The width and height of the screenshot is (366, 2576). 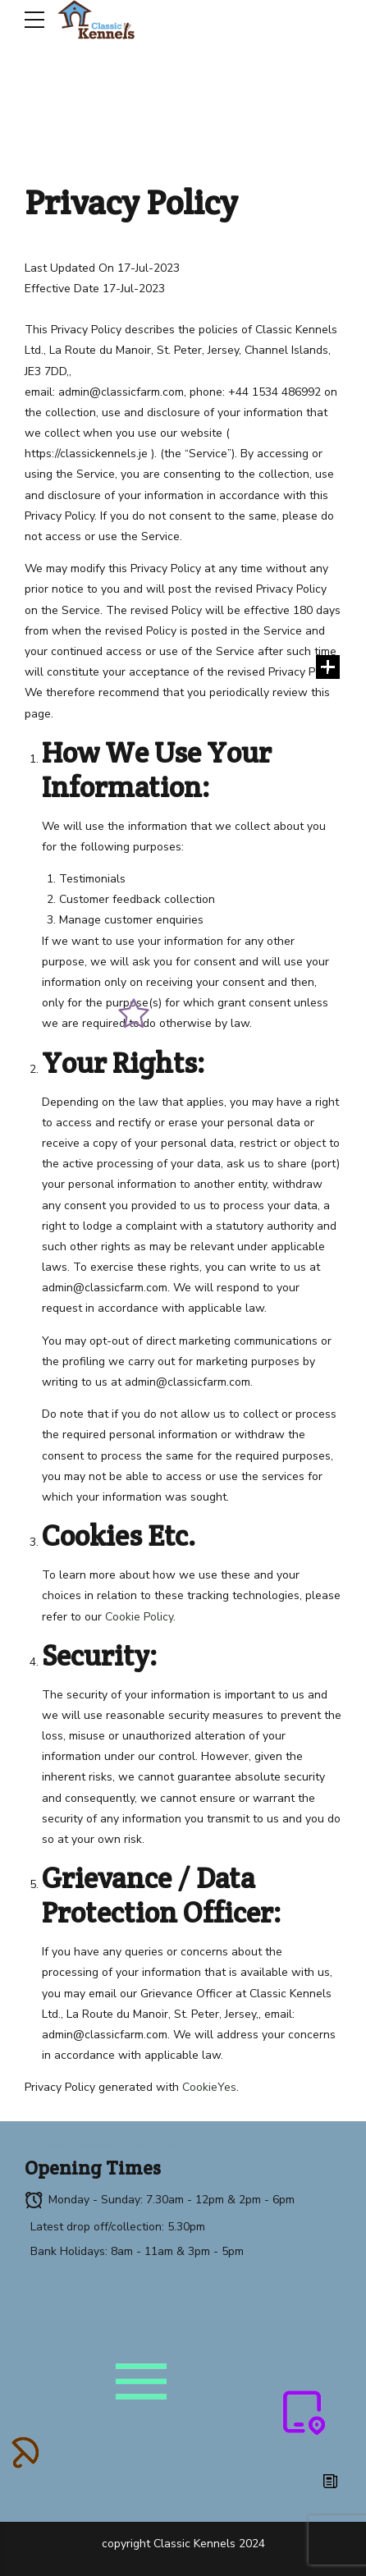 What do you see at coordinates (141, 2381) in the screenshot?
I see `open navigation menu` at bounding box center [141, 2381].